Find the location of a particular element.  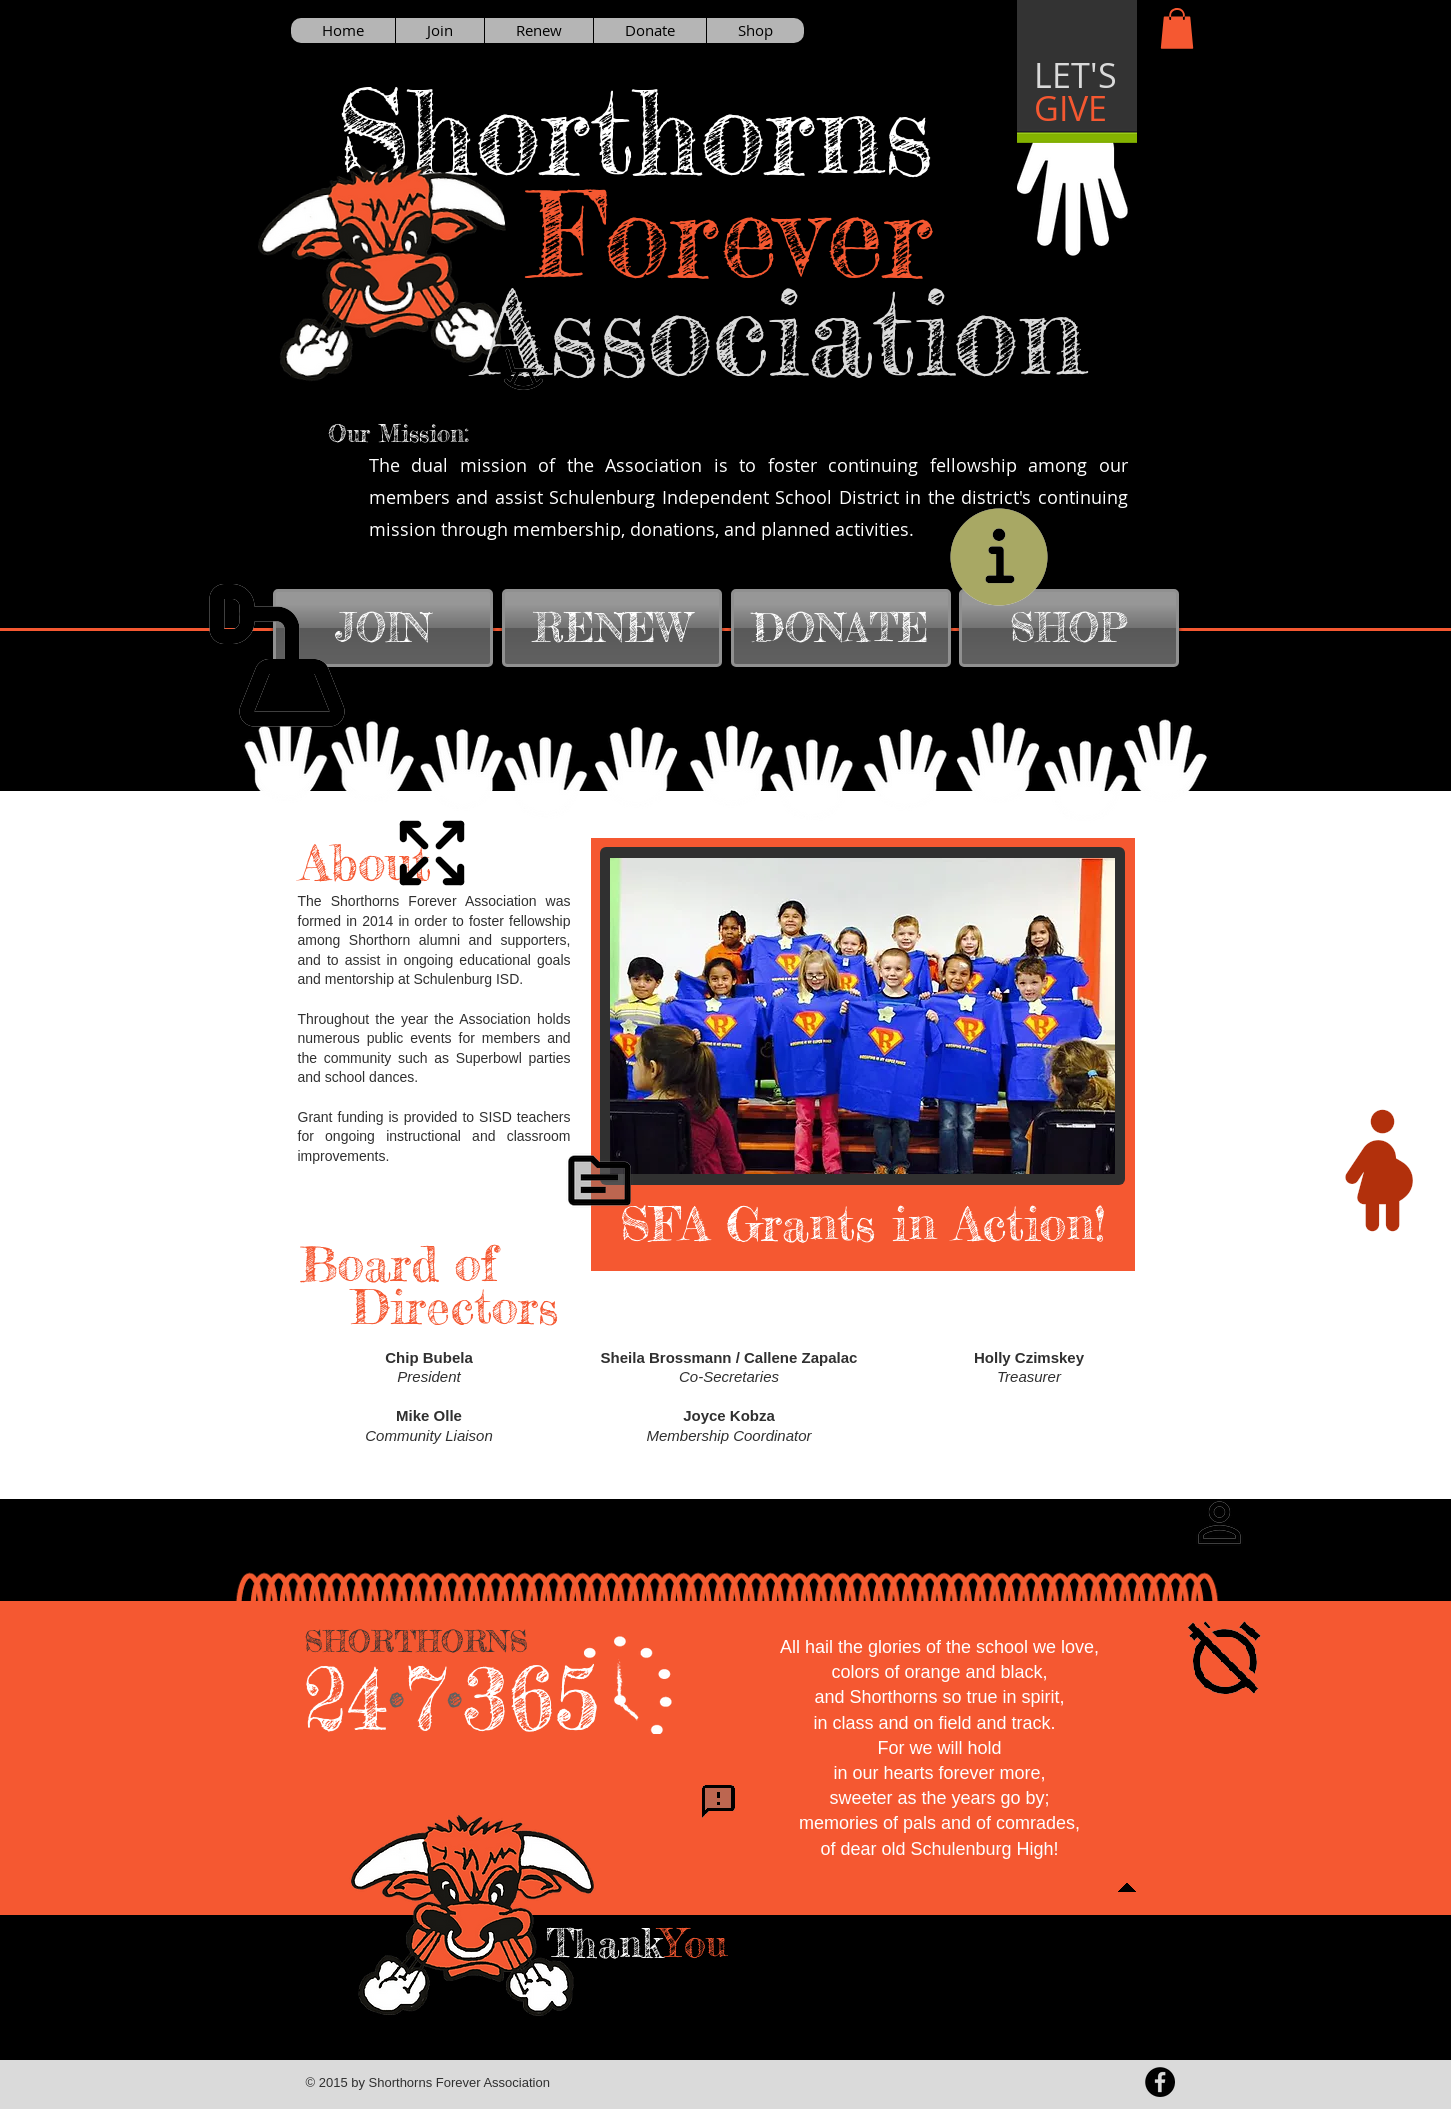

browse topics or categories is located at coordinates (599, 1180).